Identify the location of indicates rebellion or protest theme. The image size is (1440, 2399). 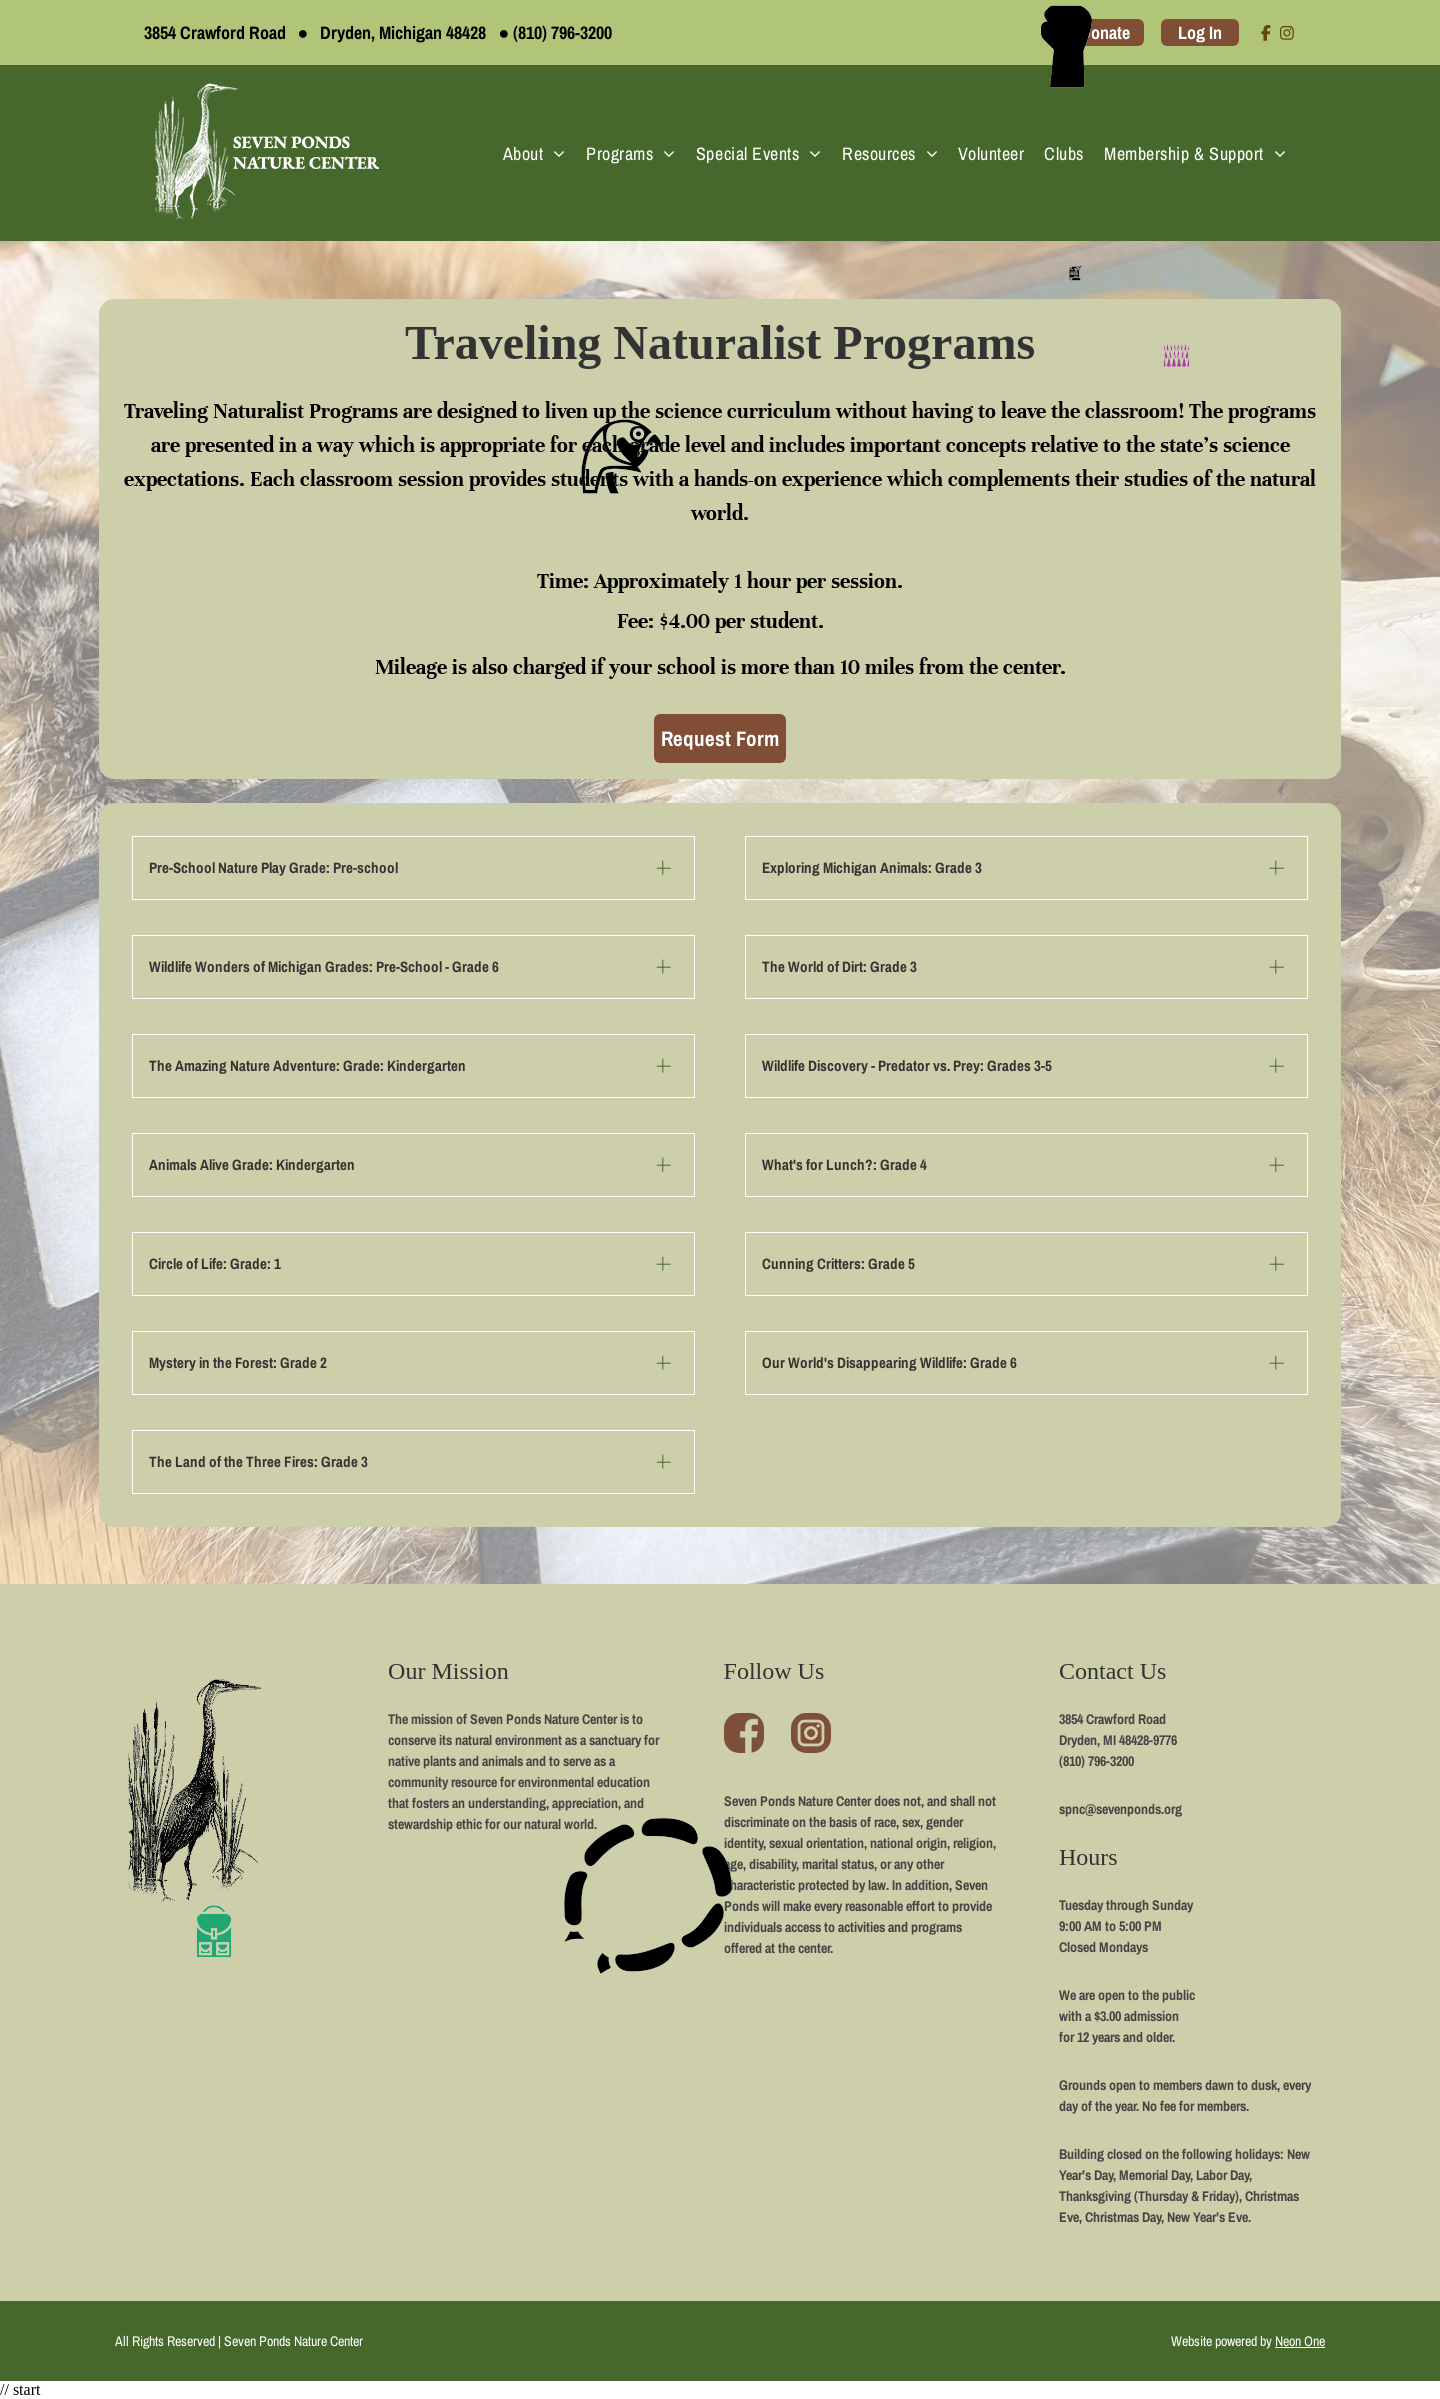
(1066, 46).